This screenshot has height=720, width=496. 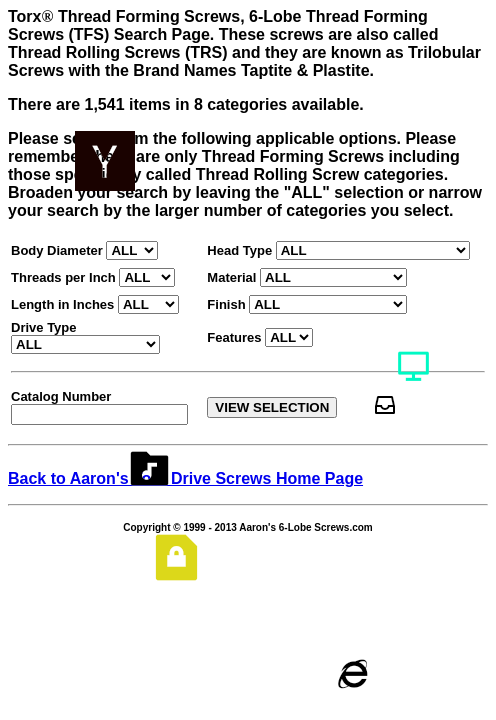 I want to click on view your inbox, so click(x=385, y=405).